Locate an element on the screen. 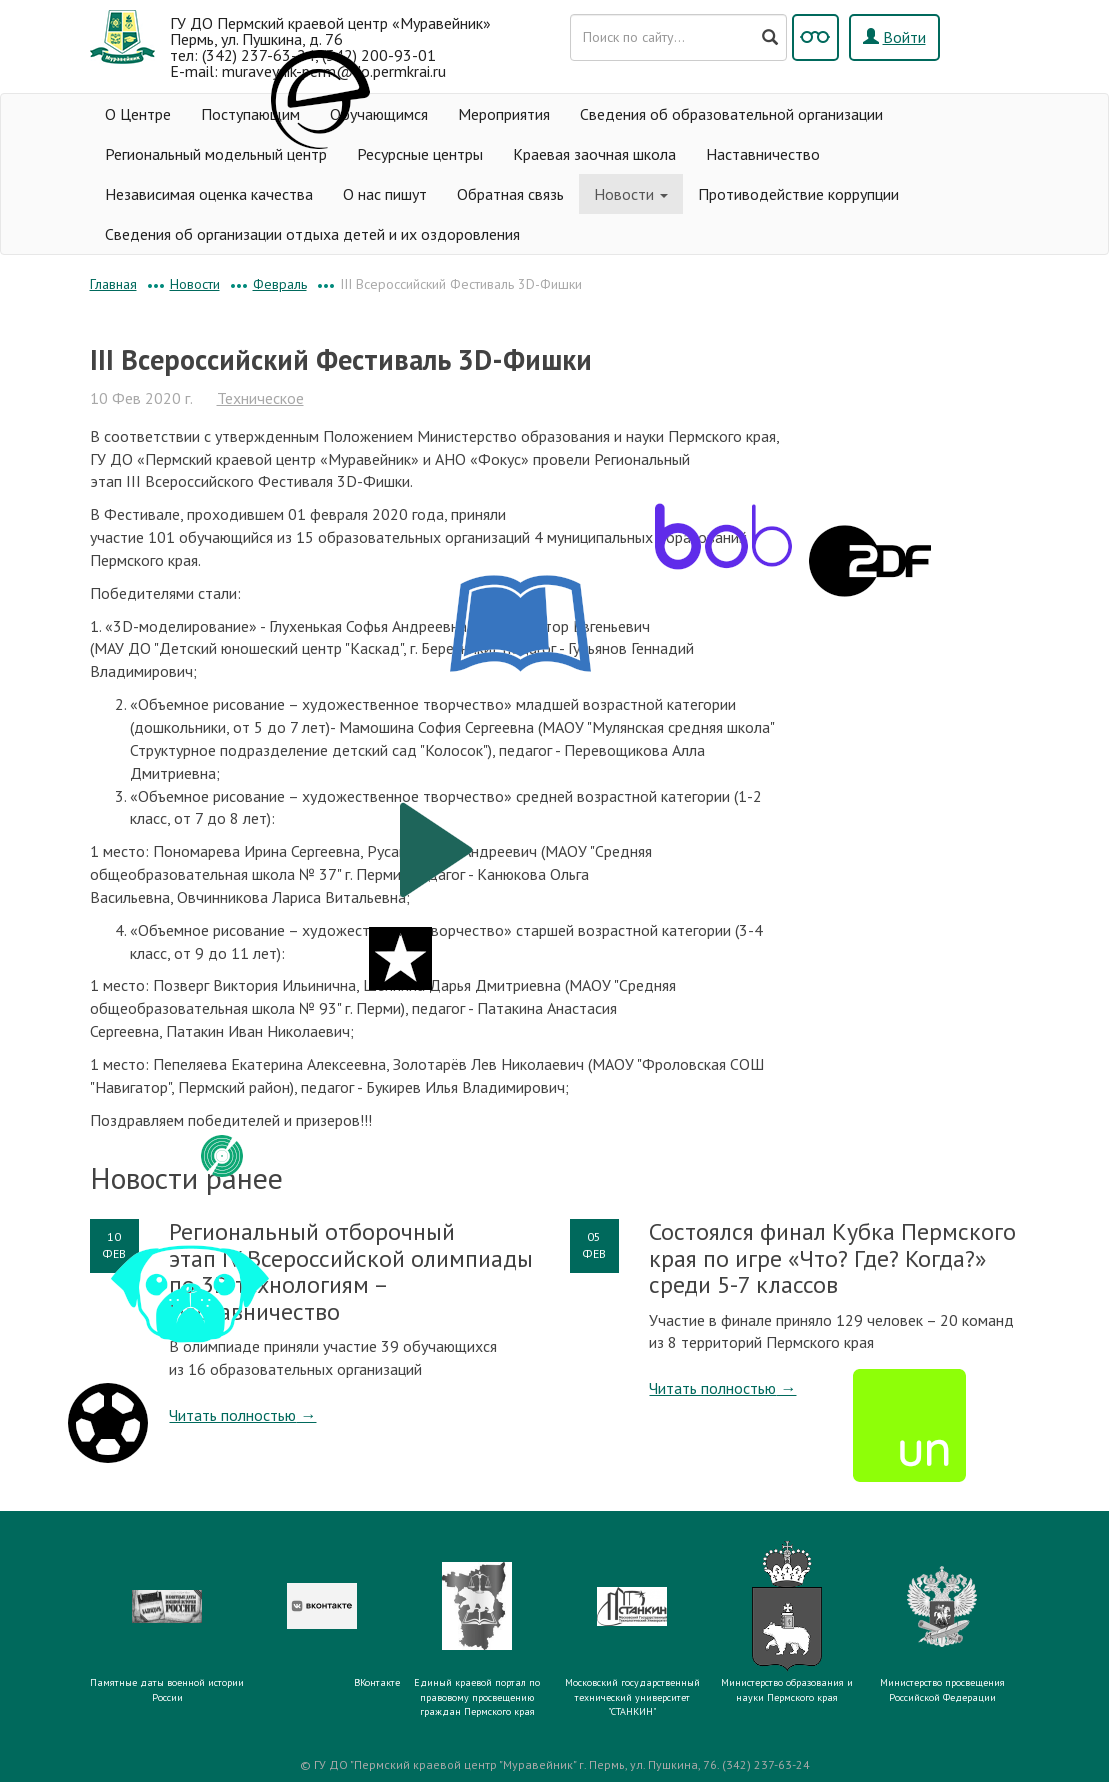 The height and width of the screenshot is (1782, 1109). link to Coveralls code coverage service is located at coordinates (400, 958).